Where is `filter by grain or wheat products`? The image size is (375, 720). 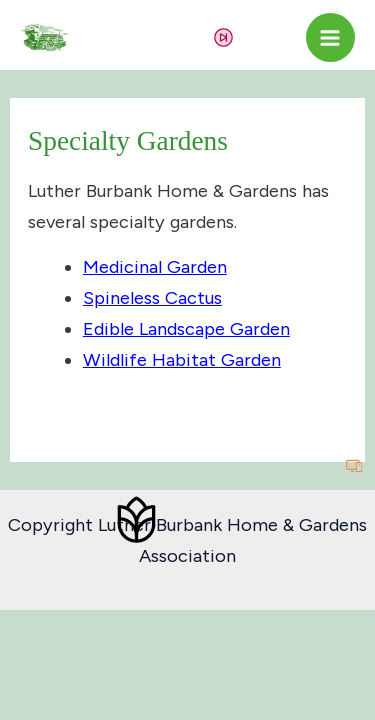
filter by grain or wheat products is located at coordinates (136, 520).